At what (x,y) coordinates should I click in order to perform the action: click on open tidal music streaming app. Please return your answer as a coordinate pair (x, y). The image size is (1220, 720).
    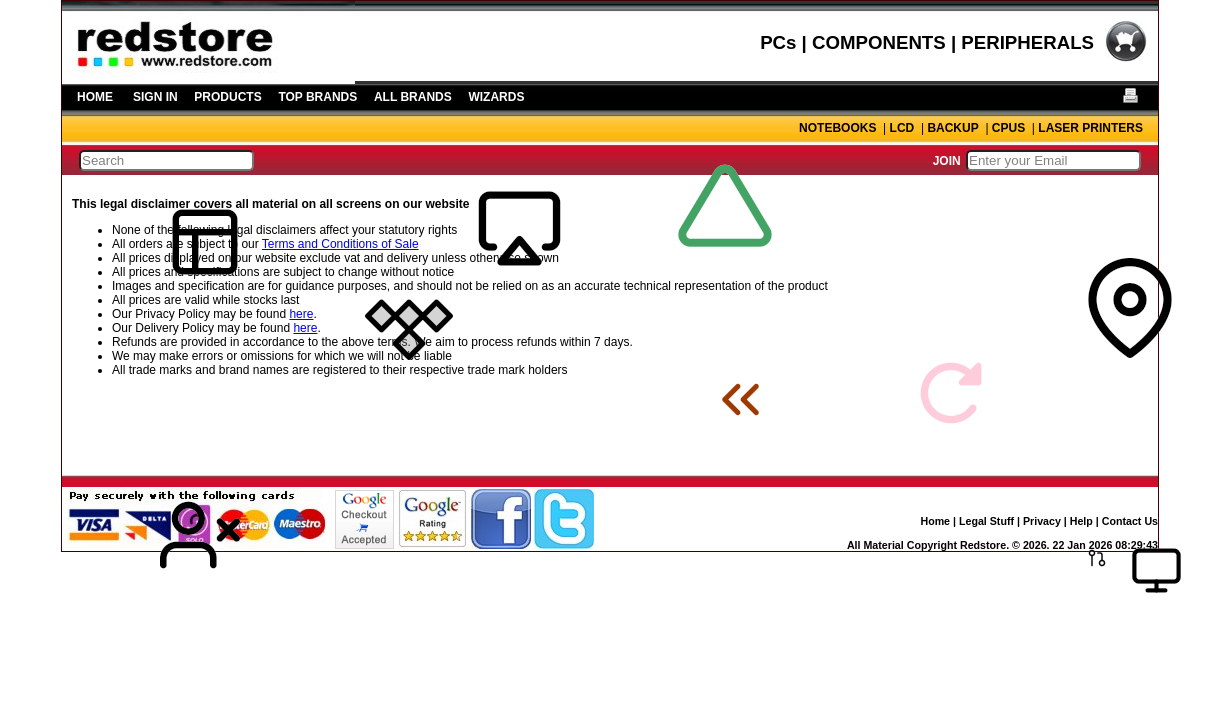
    Looking at the image, I should click on (409, 327).